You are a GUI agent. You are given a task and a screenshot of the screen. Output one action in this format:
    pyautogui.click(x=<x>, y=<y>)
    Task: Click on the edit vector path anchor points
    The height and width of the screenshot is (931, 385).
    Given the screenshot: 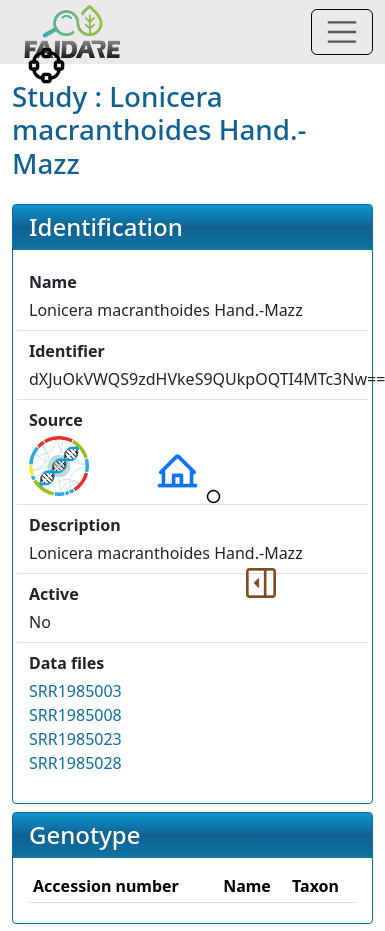 What is the action you would take?
    pyautogui.click(x=46, y=65)
    